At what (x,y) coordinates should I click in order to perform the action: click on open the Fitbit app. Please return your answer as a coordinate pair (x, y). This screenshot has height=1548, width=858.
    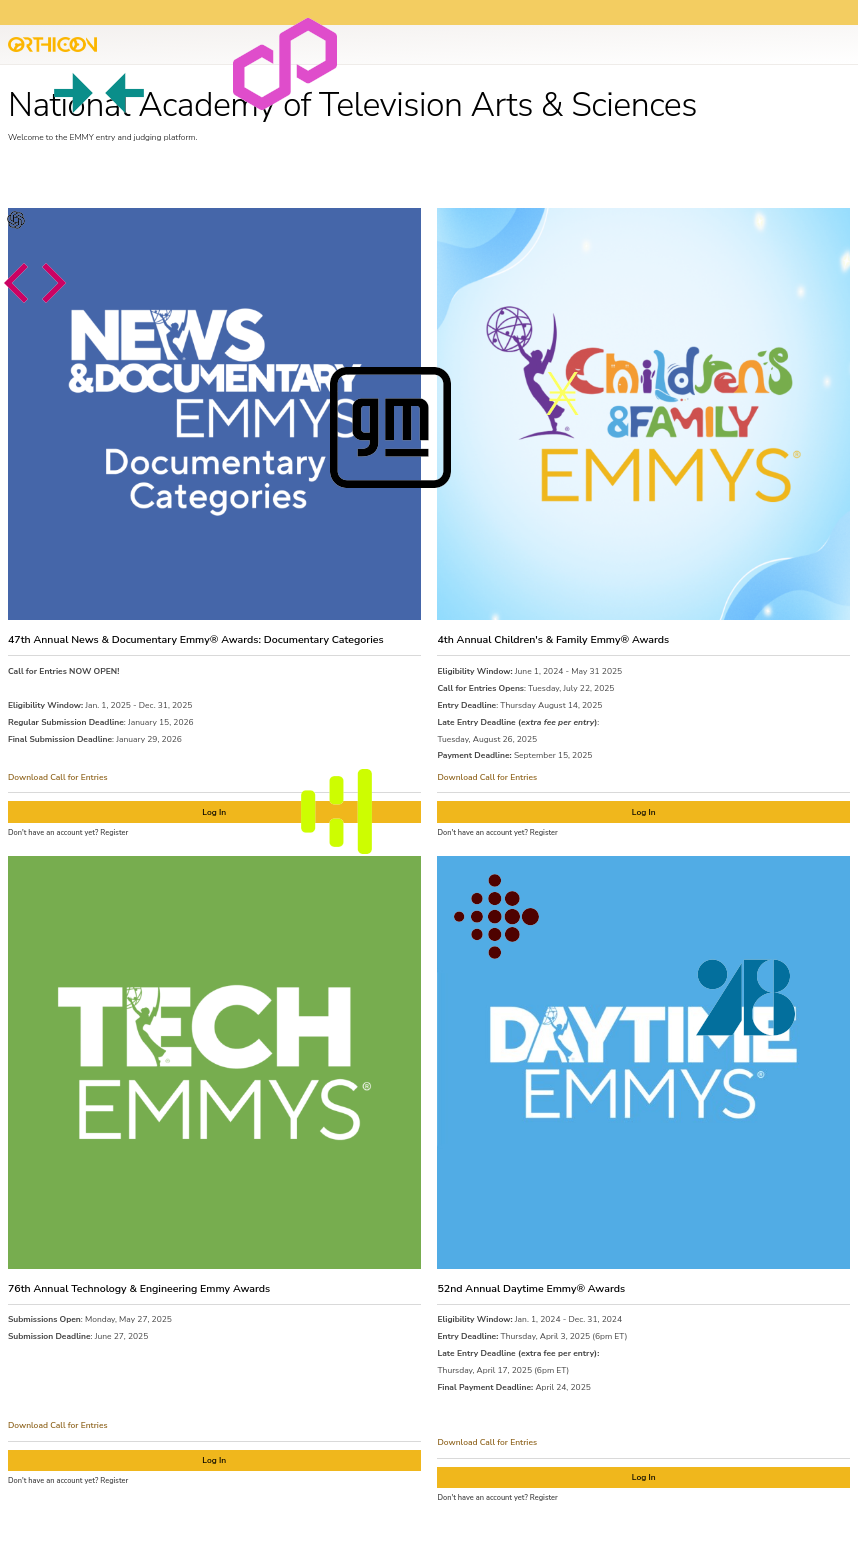
    Looking at the image, I should click on (496, 916).